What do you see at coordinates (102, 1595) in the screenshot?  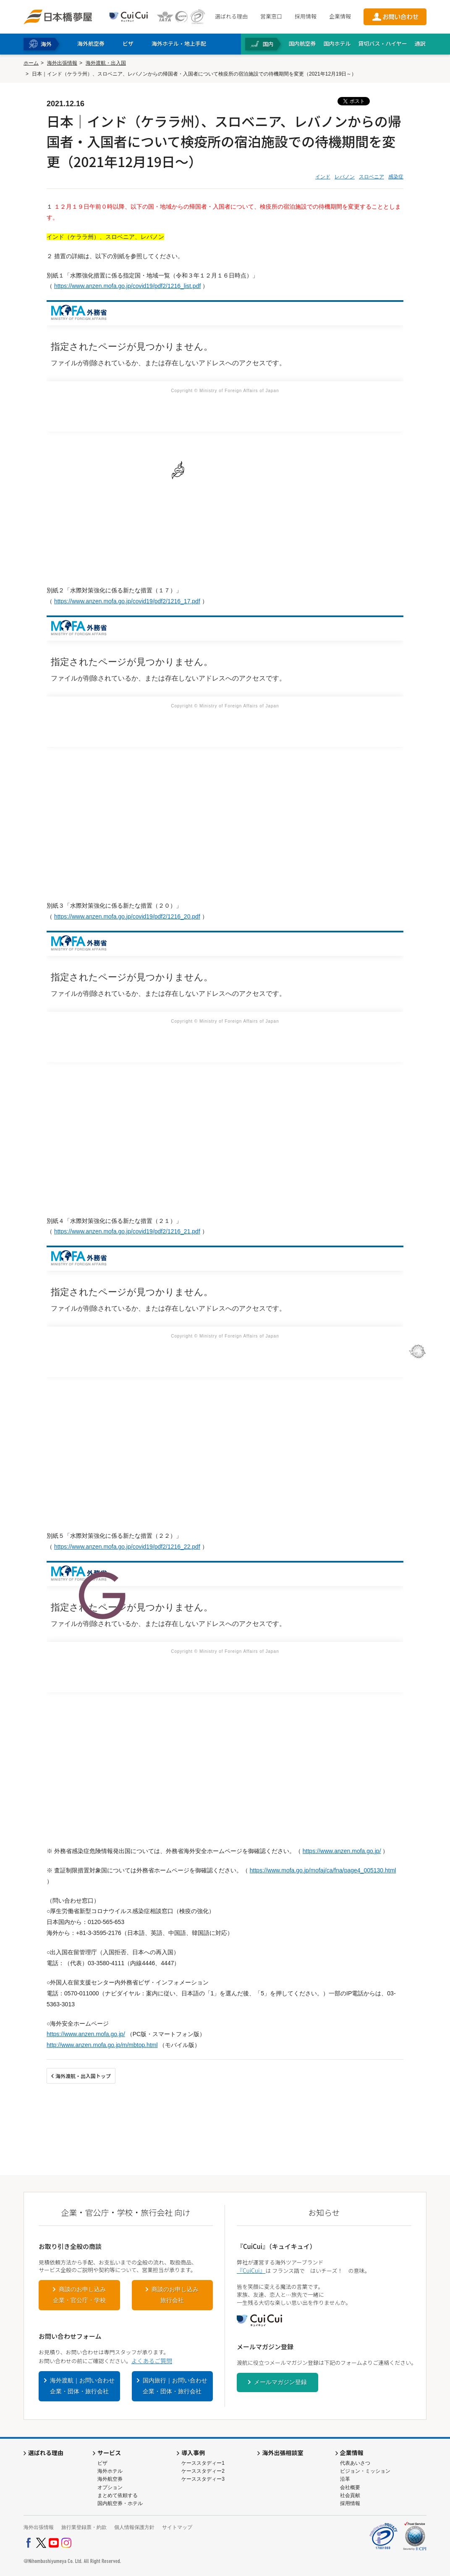 I see `sign in with Google` at bounding box center [102, 1595].